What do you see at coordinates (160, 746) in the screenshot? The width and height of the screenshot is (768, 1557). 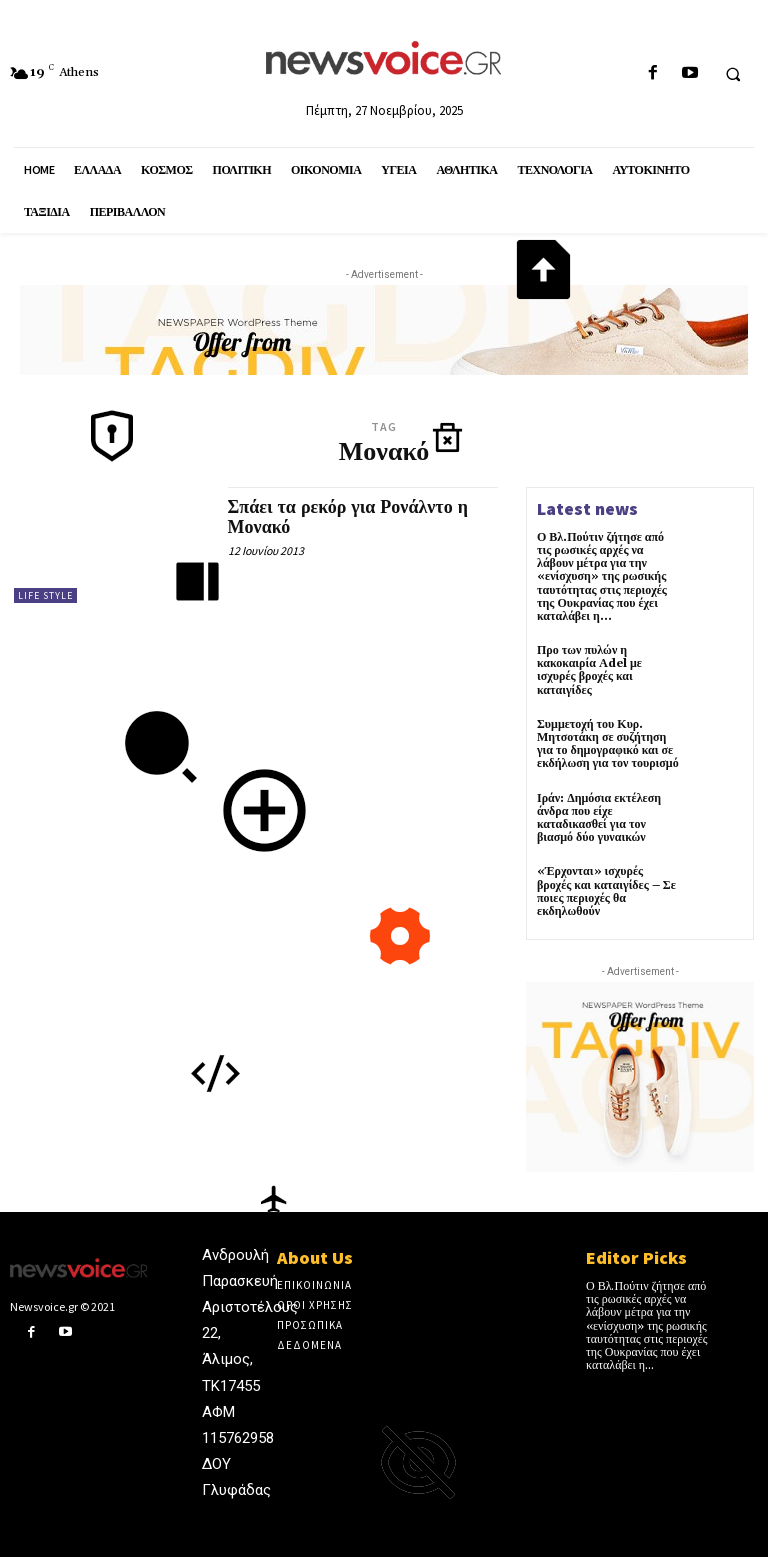 I see `search for content or items` at bounding box center [160, 746].